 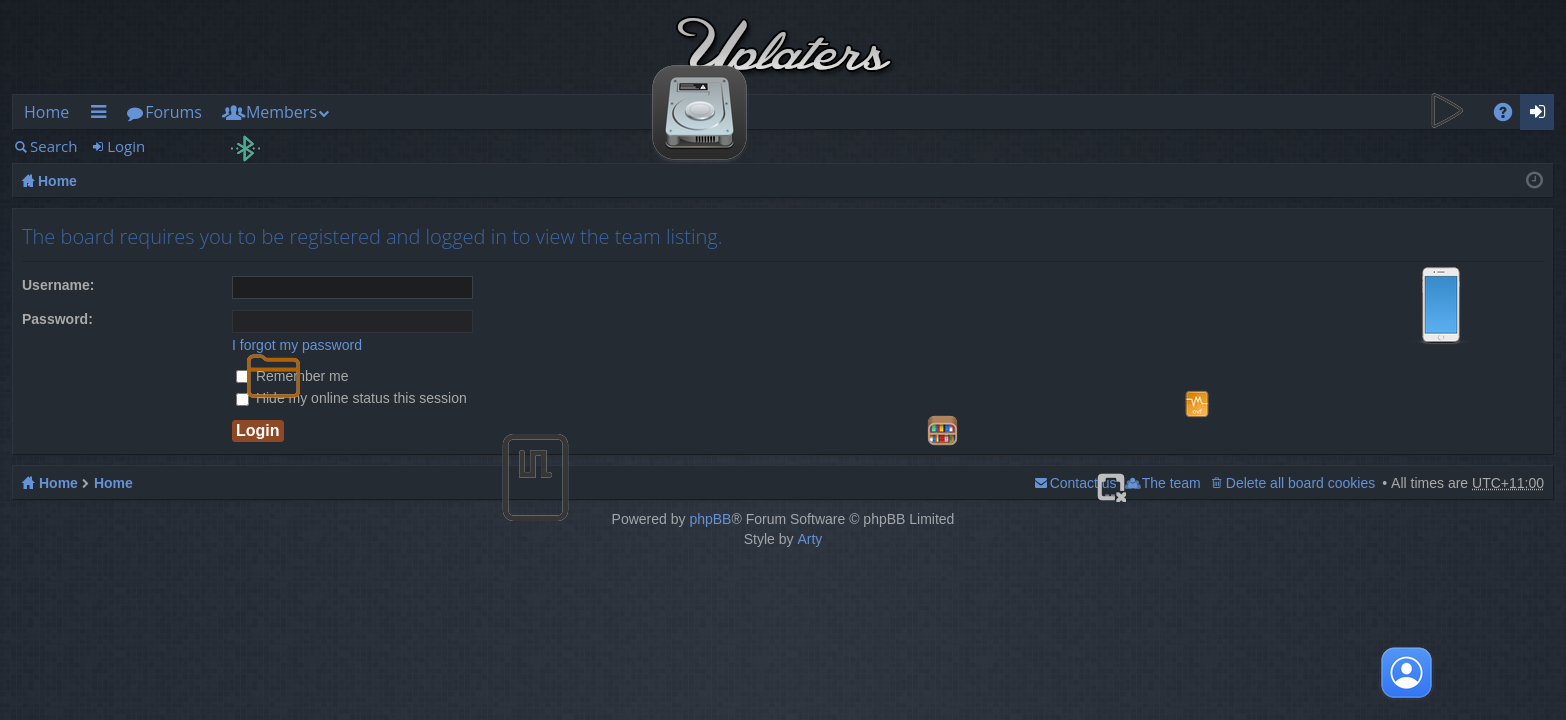 What do you see at coordinates (1406, 673) in the screenshot?
I see `manage contact list settings` at bounding box center [1406, 673].